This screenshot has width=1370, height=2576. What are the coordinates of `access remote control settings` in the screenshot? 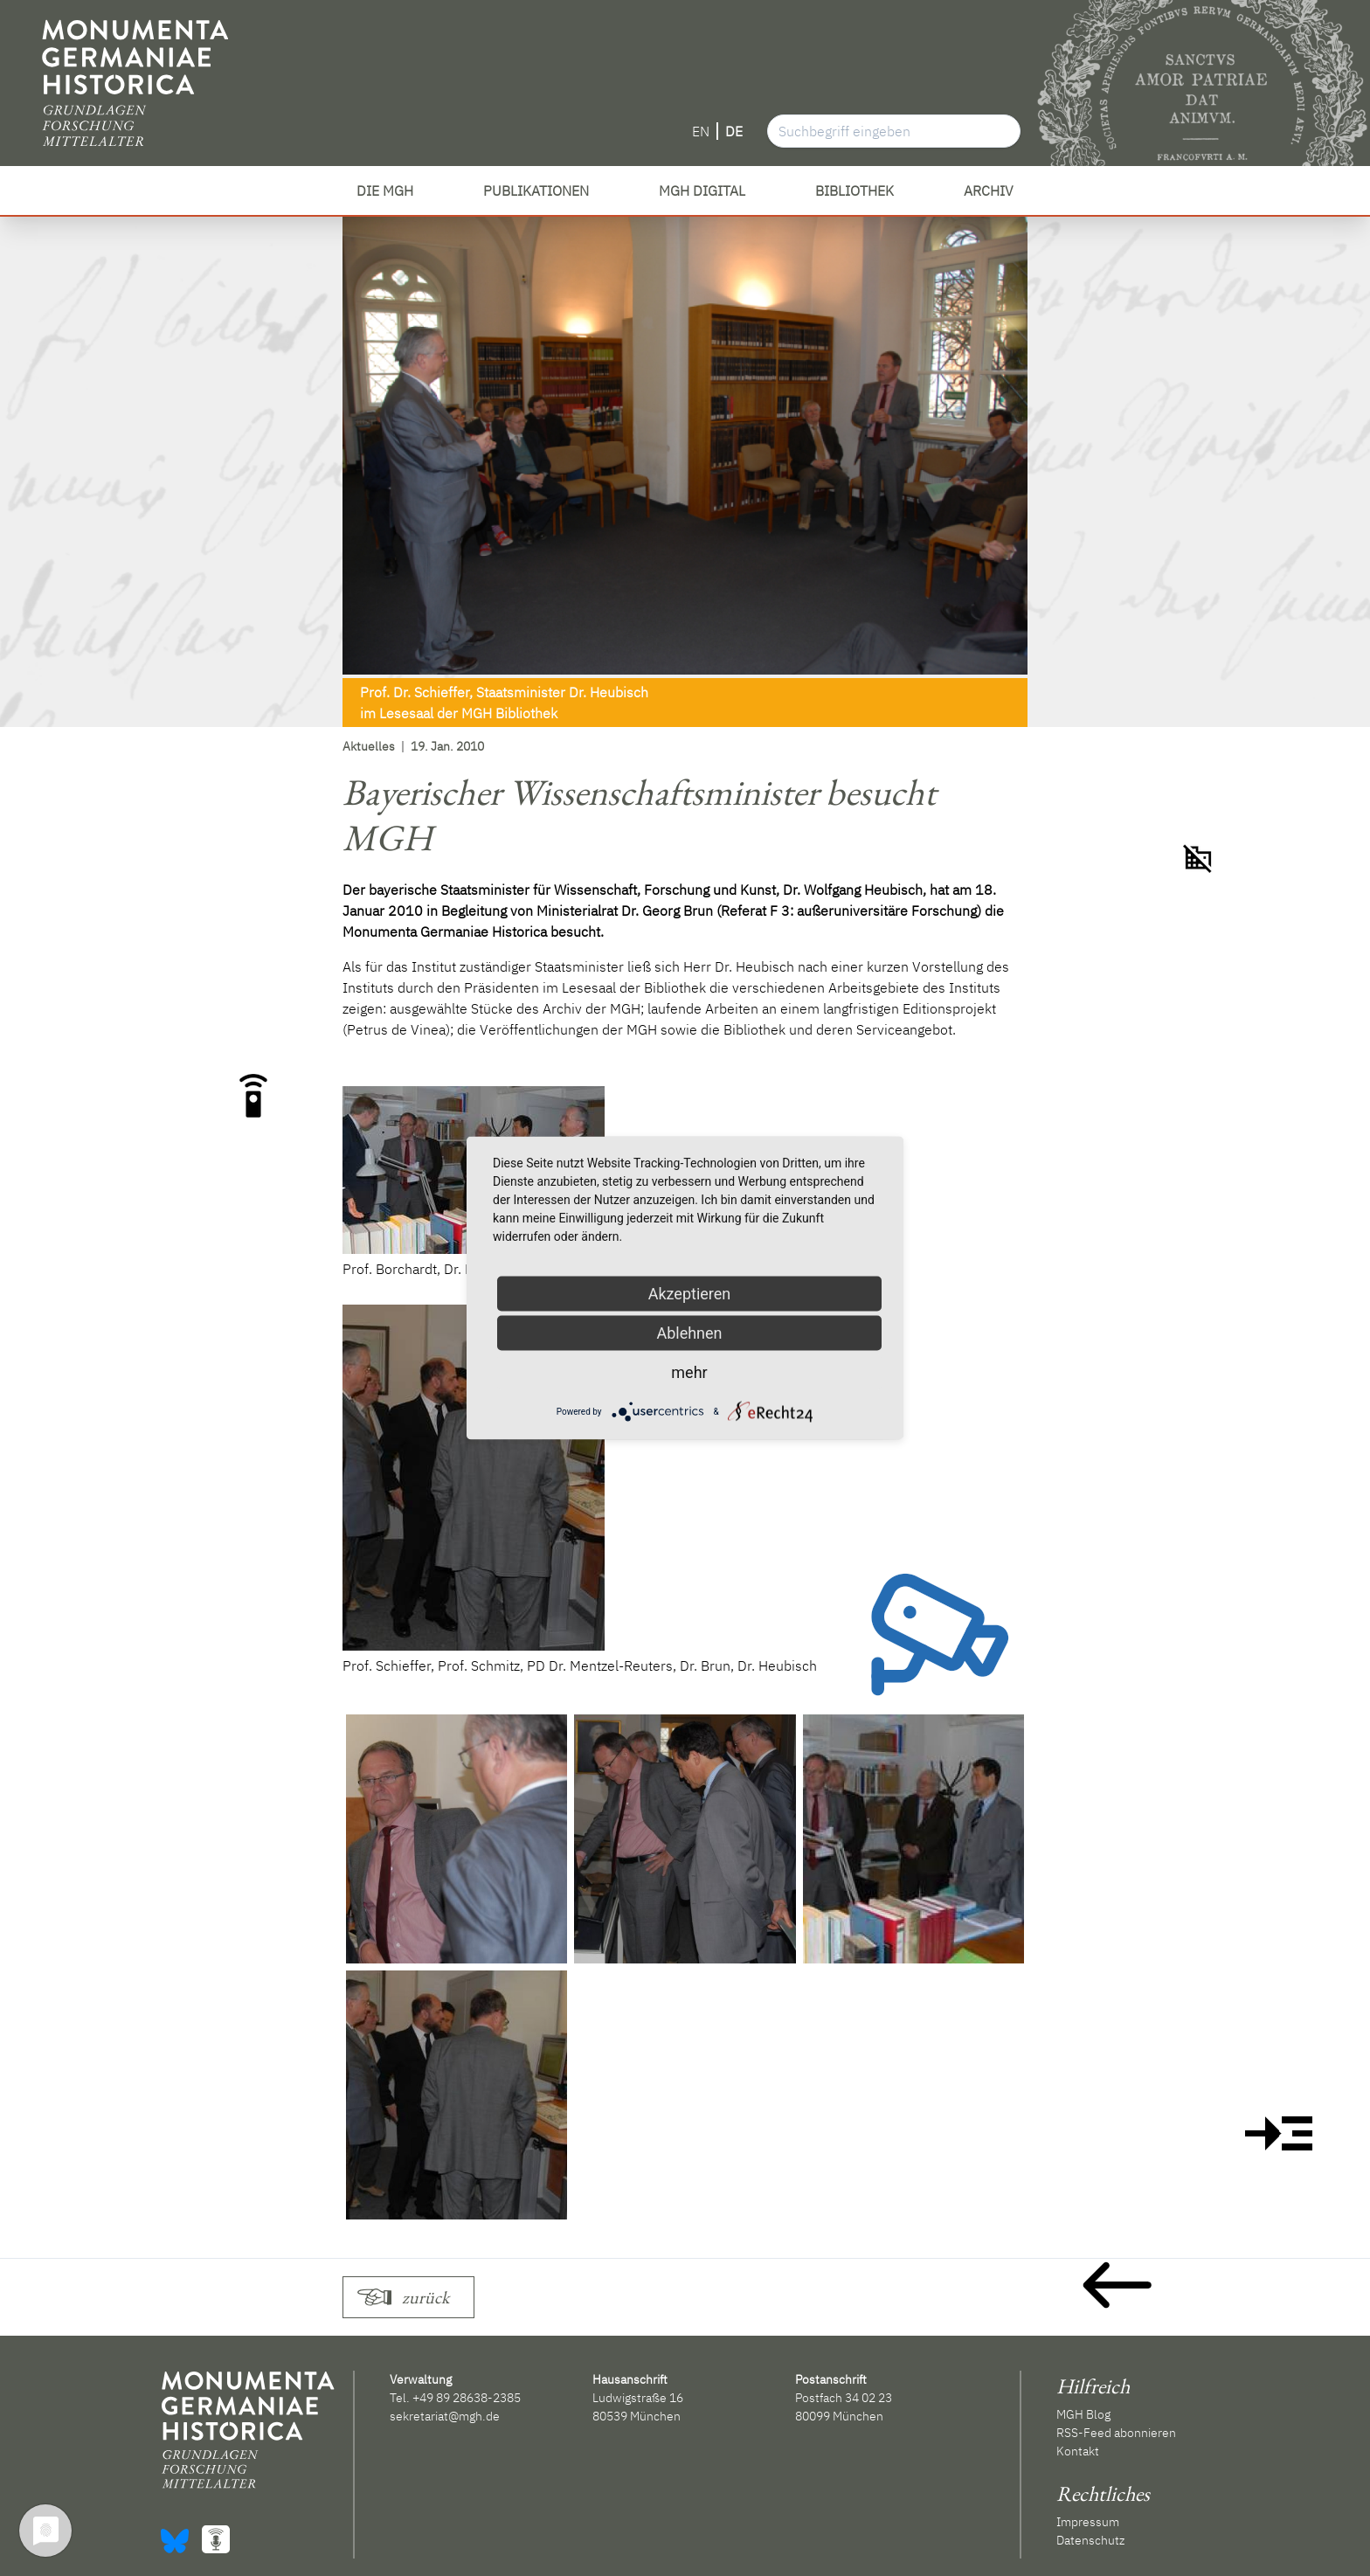 It's located at (253, 1097).